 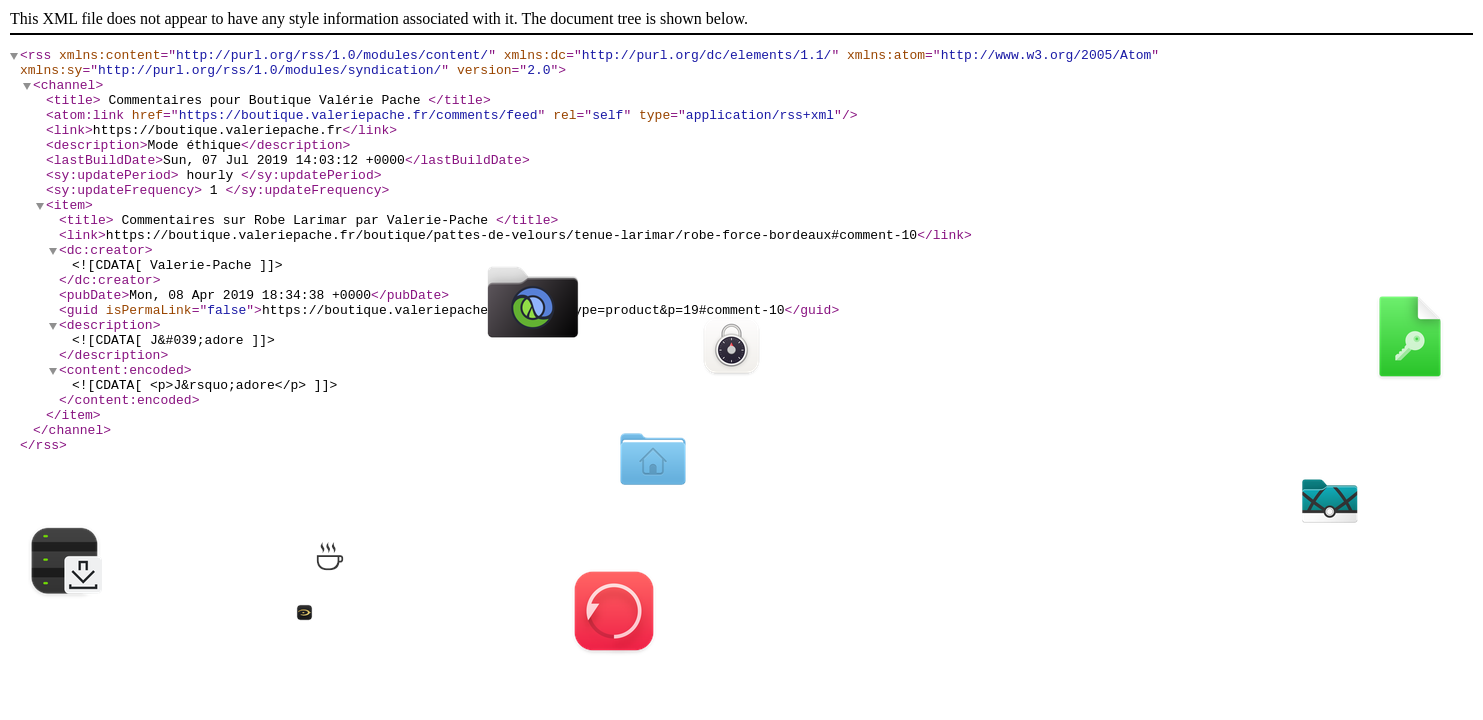 What do you see at coordinates (330, 557) in the screenshot?
I see `caffeine mode is active, preventing sleep` at bounding box center [330, 557].